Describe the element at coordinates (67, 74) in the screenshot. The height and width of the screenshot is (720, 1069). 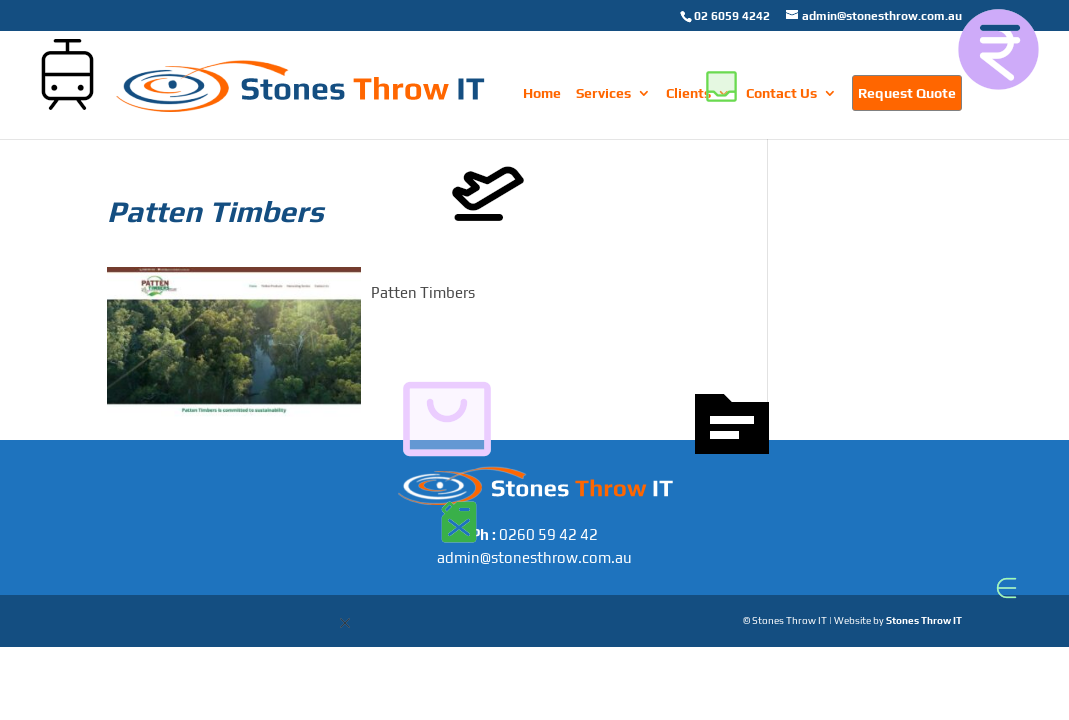
I see `access public transit or tram routes` at that location.